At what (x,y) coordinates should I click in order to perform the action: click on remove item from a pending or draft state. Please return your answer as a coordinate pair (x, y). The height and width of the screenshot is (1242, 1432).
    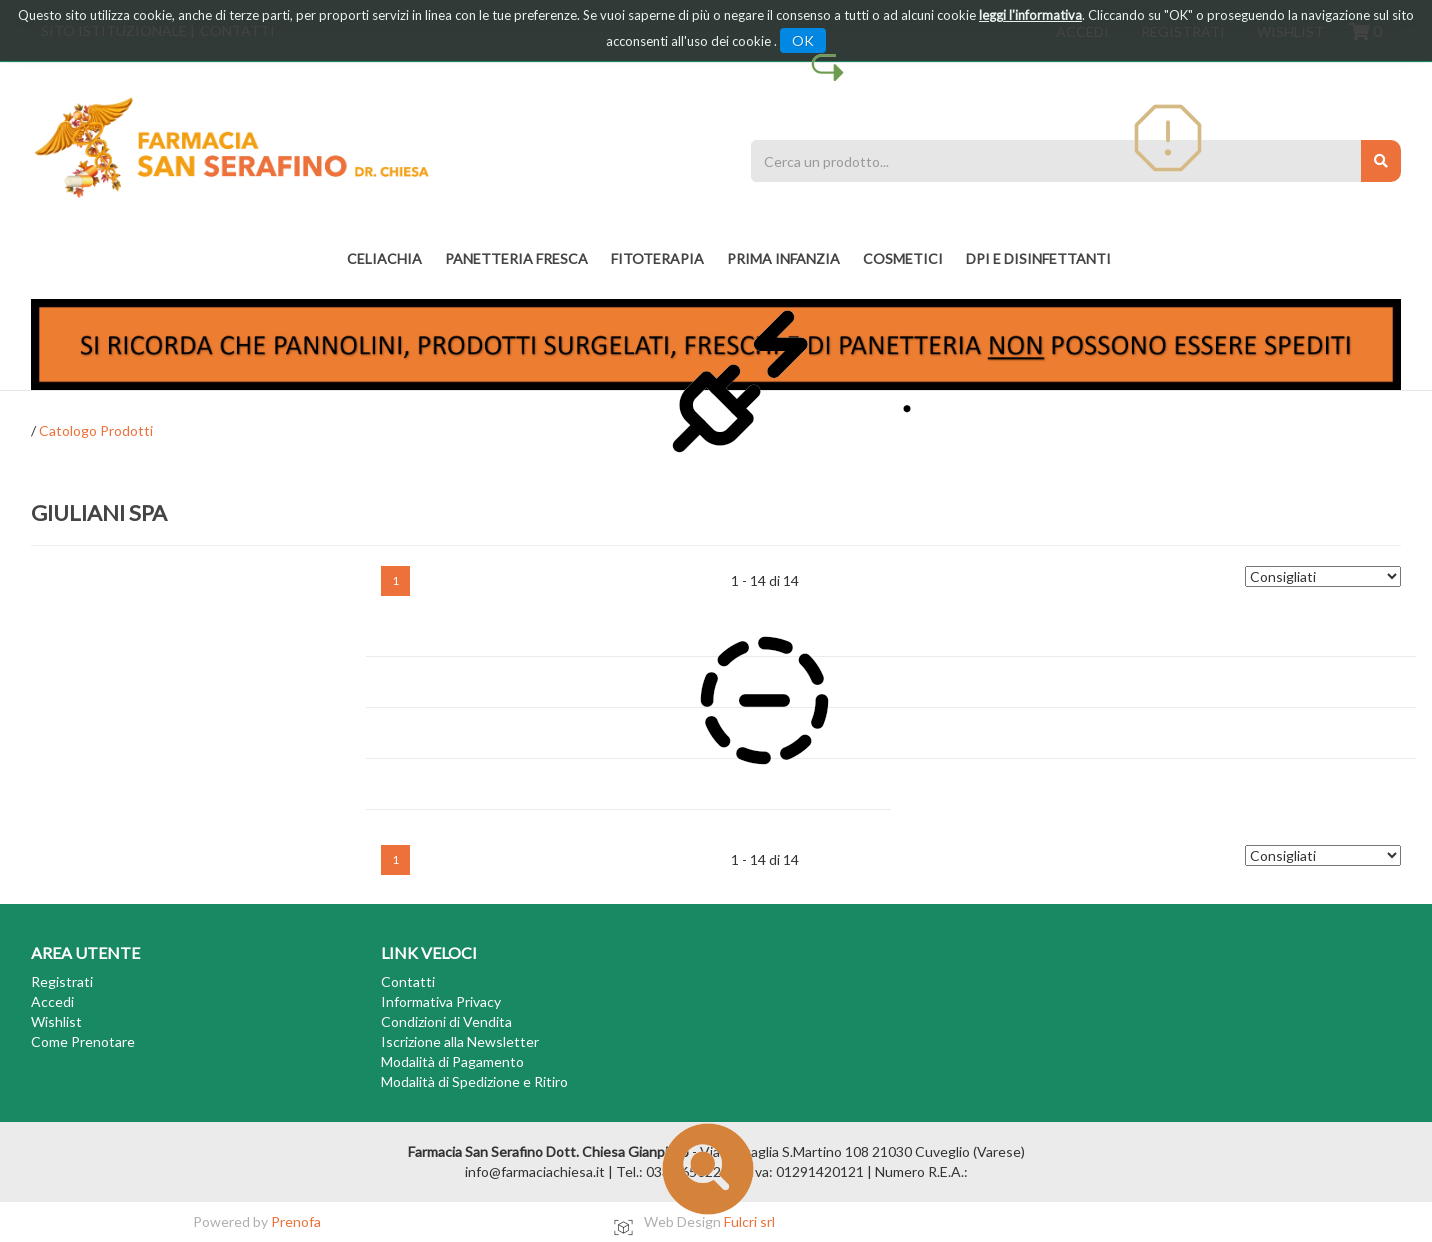
    Looking at the image, I should click on (764, 700).